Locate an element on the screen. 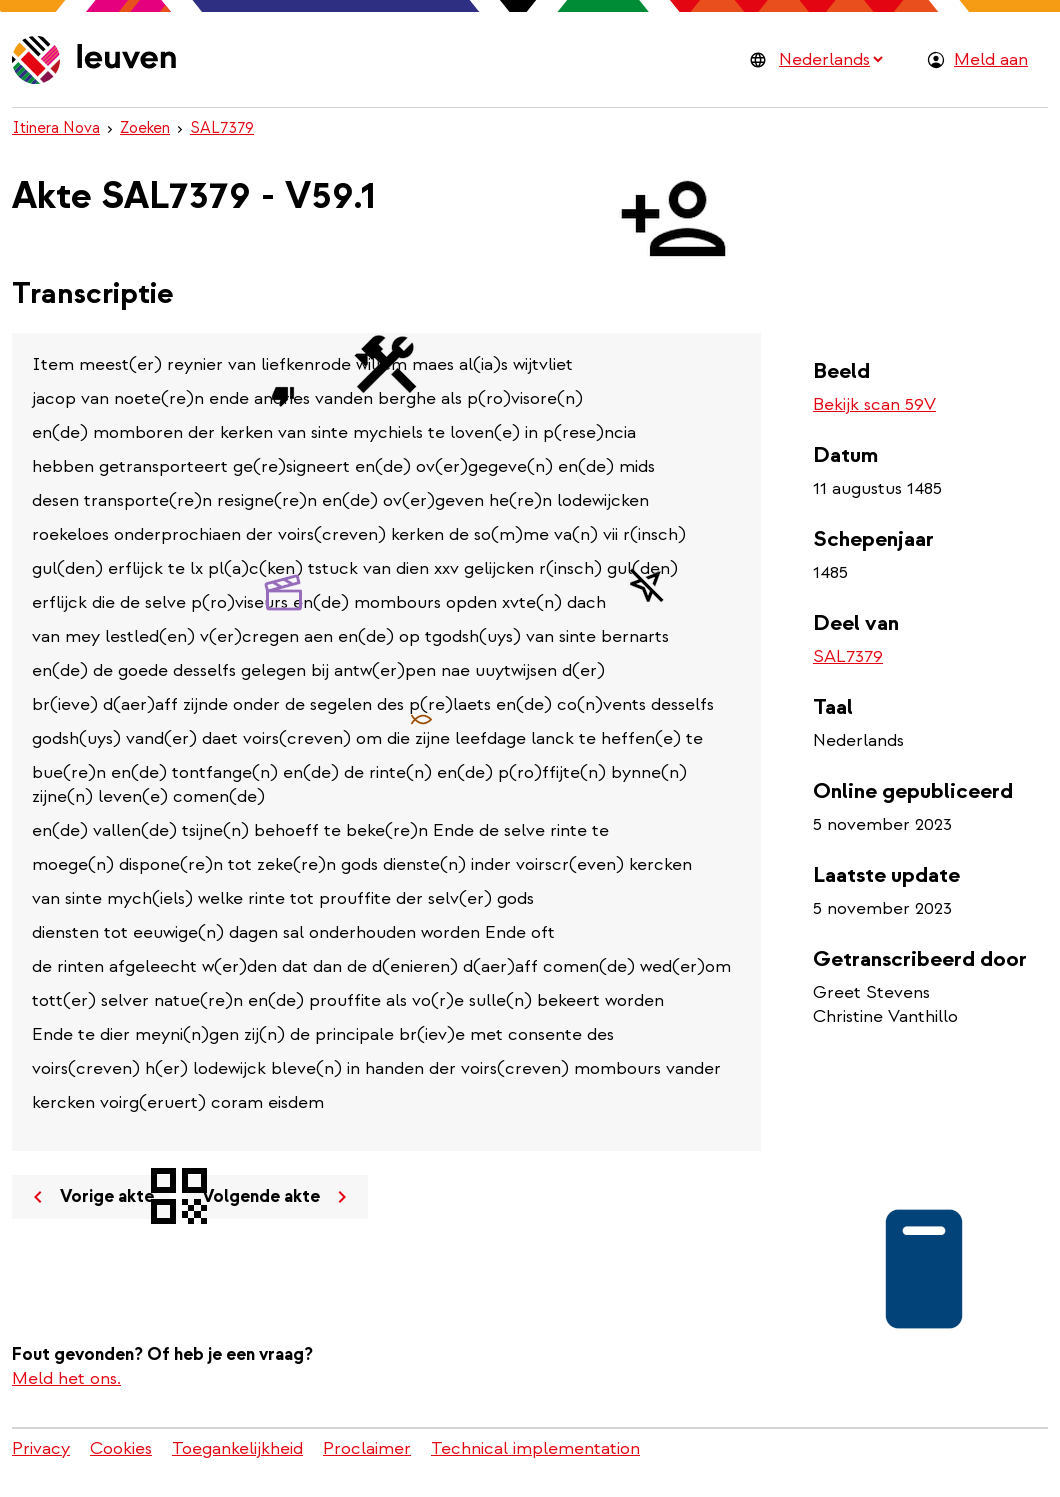 The width and height of the screenshot is (1060, 1497). ichthys or christian fish symbol is located at coordinates (421, 719).